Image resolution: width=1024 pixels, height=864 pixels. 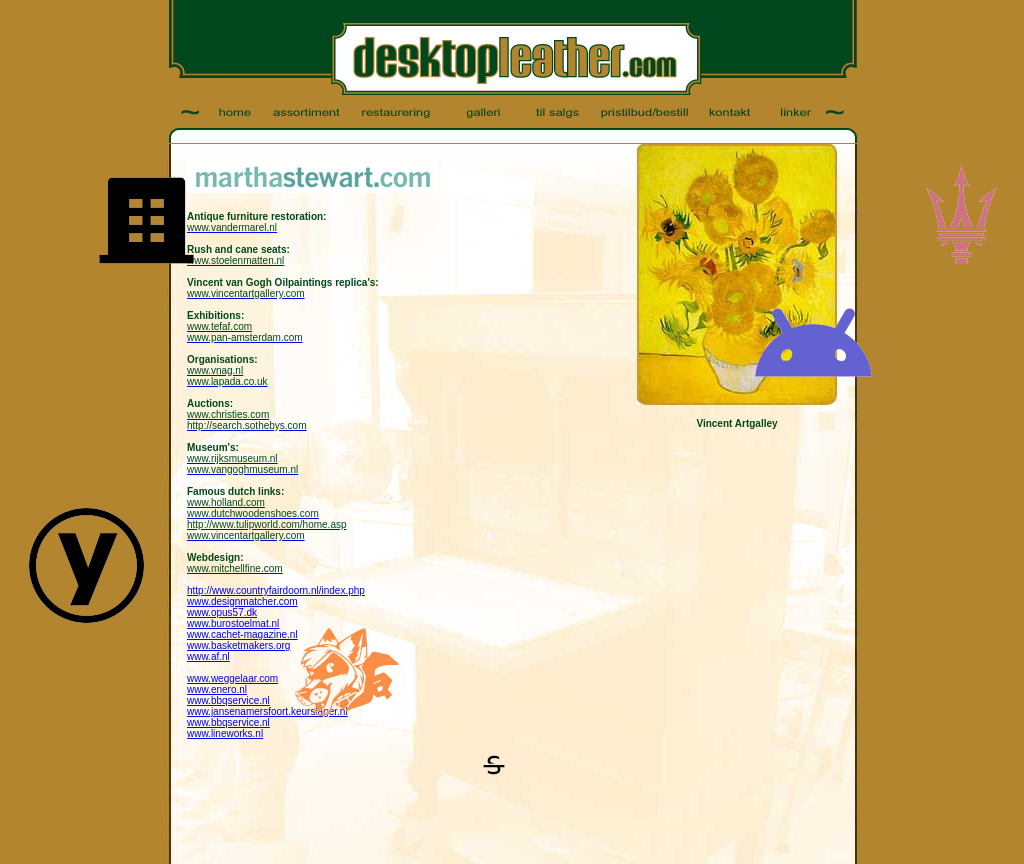 What do you see at coordinates (813, 342) in the screenshot?
I see `android operating system logo` at bounding box center [813, 342].